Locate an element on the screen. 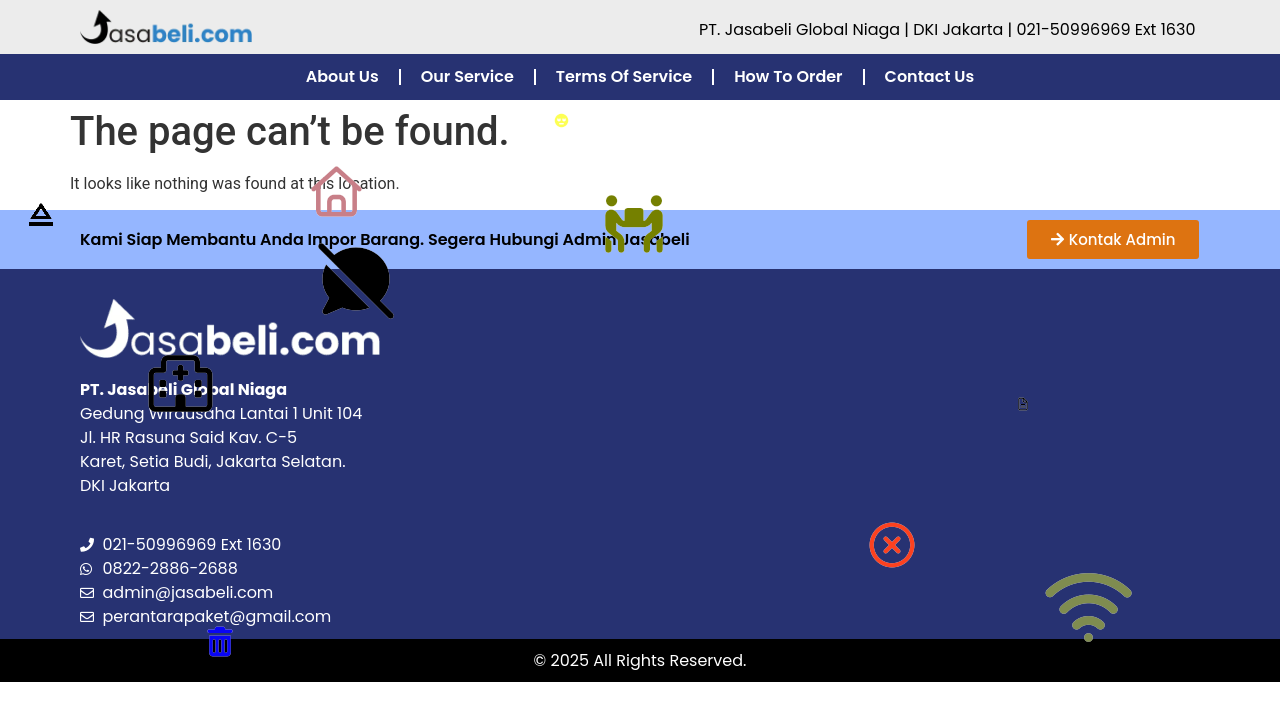  mute or disable comments is located at coordinates (356, 281).